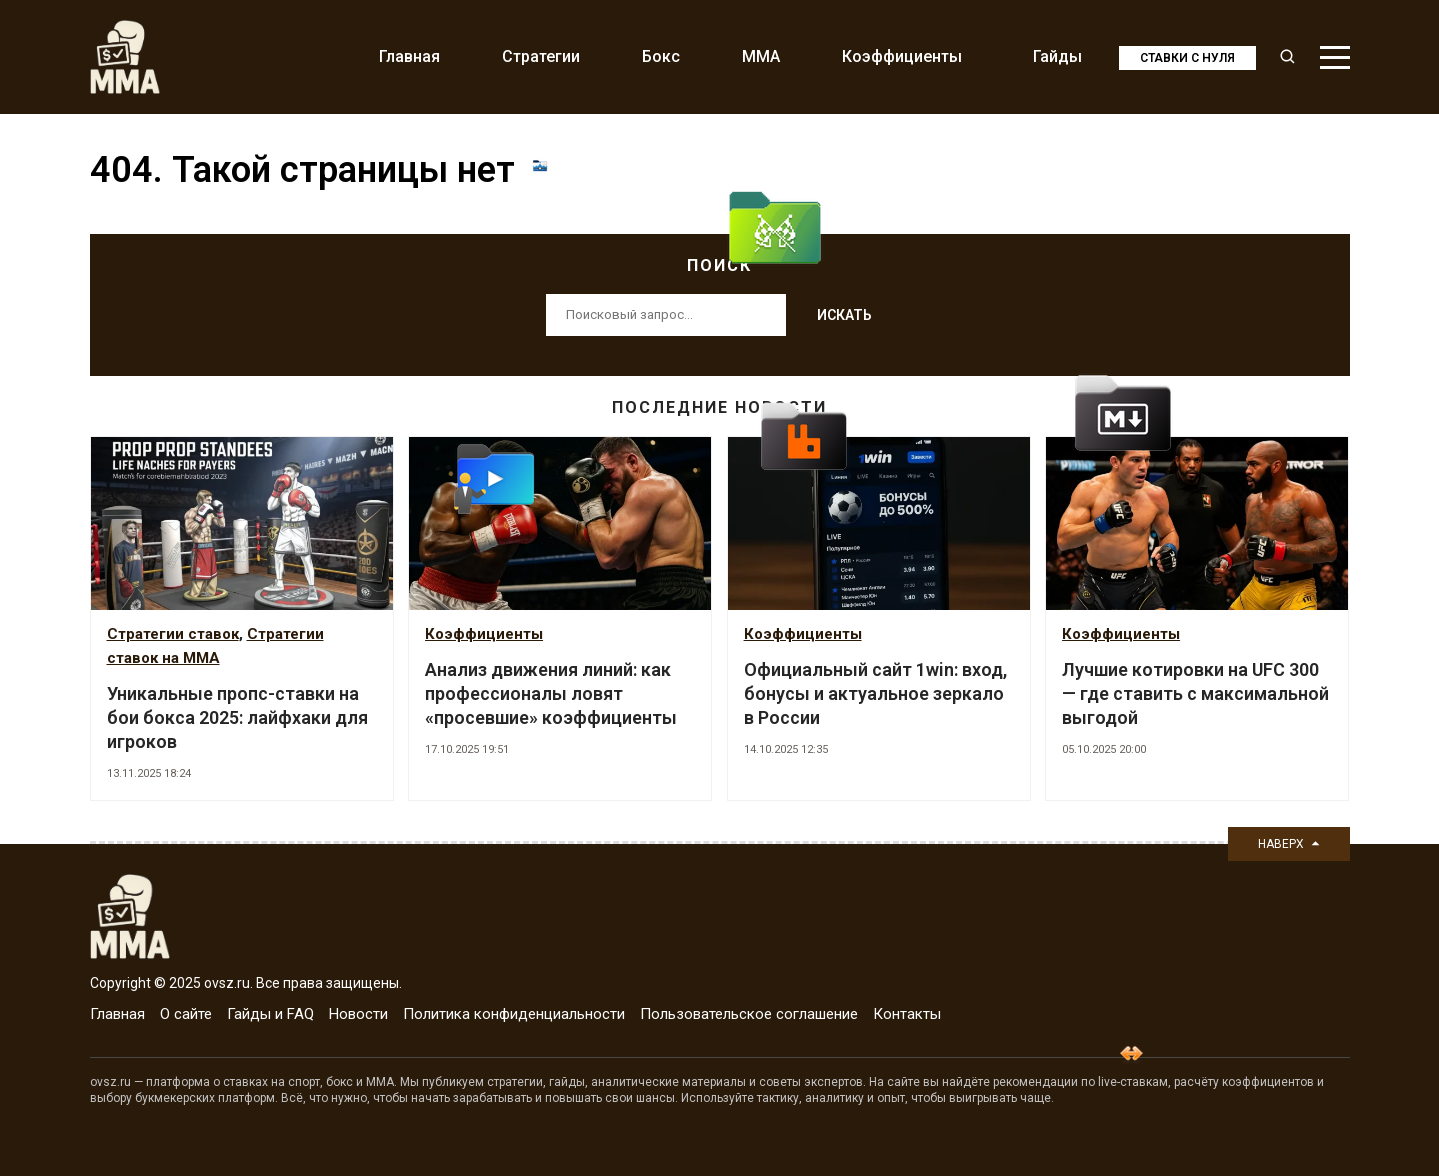 The height and width of the screenshot is (1176, 1439). Describe the element at coordinates (775, 230) in the screenshot. I see `open game jolt downloads folder` at that location.